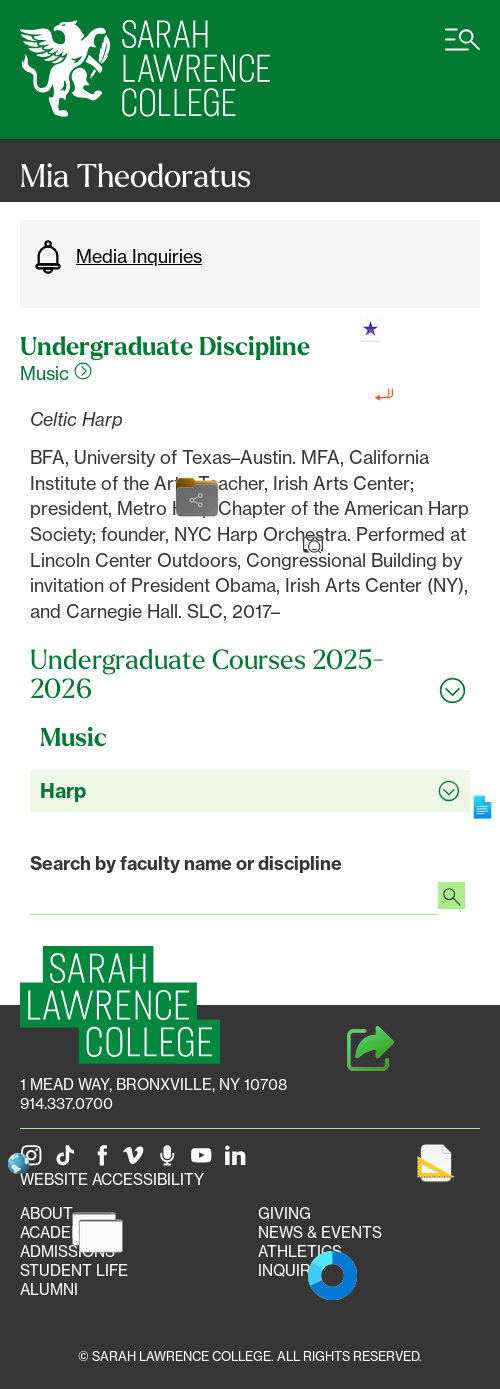 This screenshot has height=1389, width=500. Describe the element at coordinates (18, 1163) in the screenshot. I see `access global or international settings` at that location.